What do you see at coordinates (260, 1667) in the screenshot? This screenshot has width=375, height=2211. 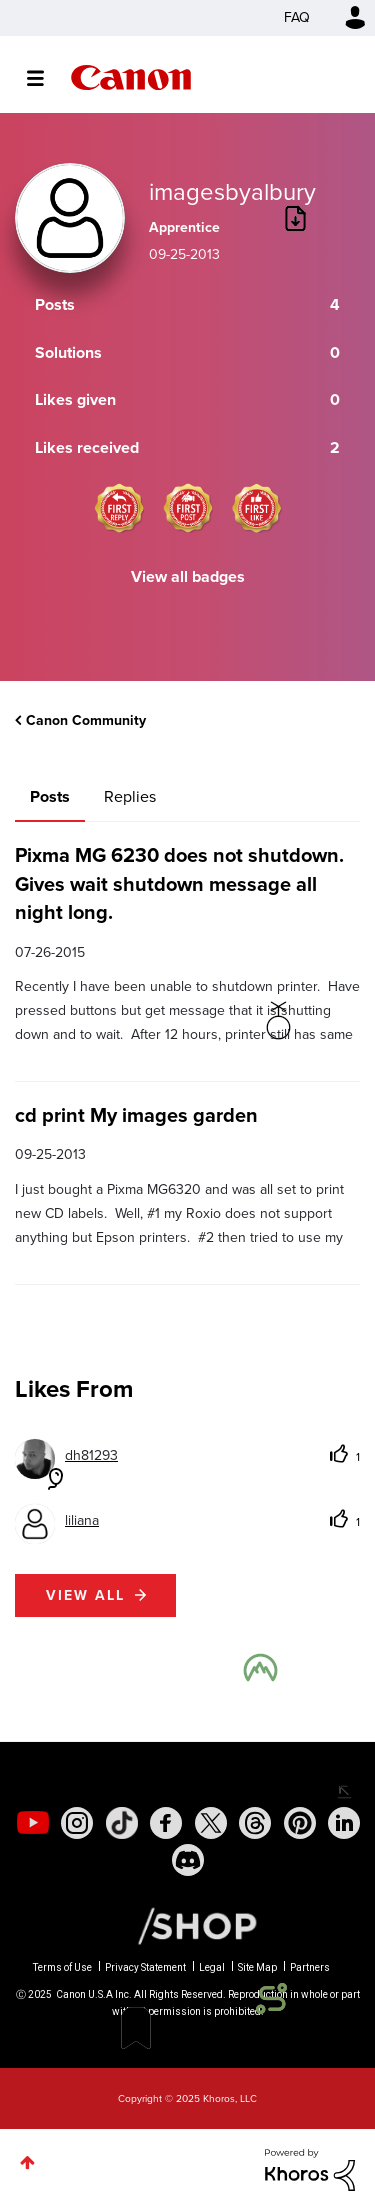 I see `connect to NordVPN` at bounding box center [260, 1667].